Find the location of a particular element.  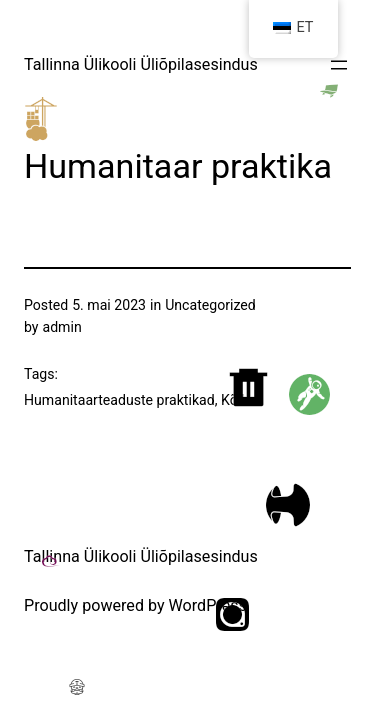

open the PlanGrid app is located at coordinates (232, 614).